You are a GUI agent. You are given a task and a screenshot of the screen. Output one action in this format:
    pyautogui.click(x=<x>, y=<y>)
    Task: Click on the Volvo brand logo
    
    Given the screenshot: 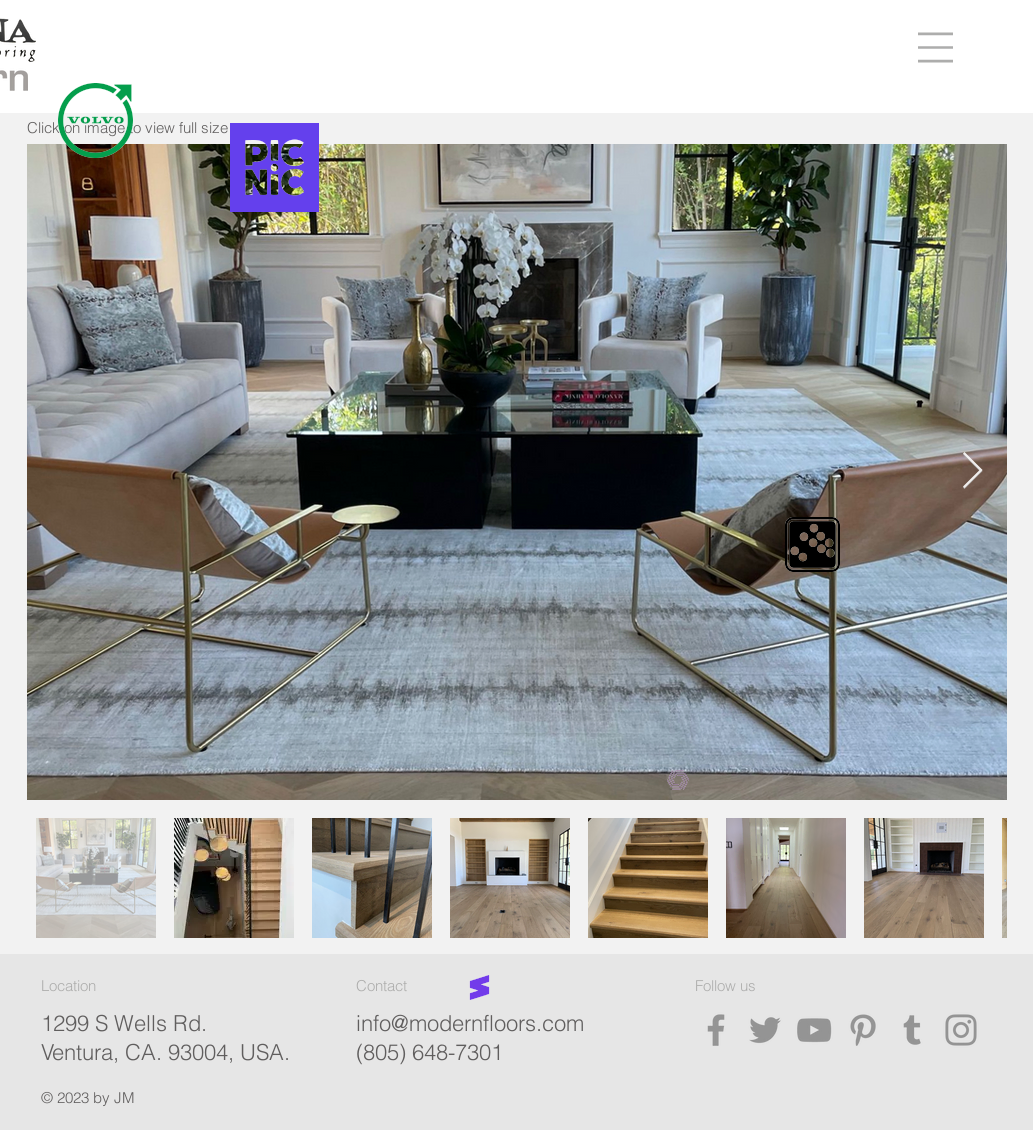 What is the action you would take?
    pyautogui.click(x=95, y=120)
    